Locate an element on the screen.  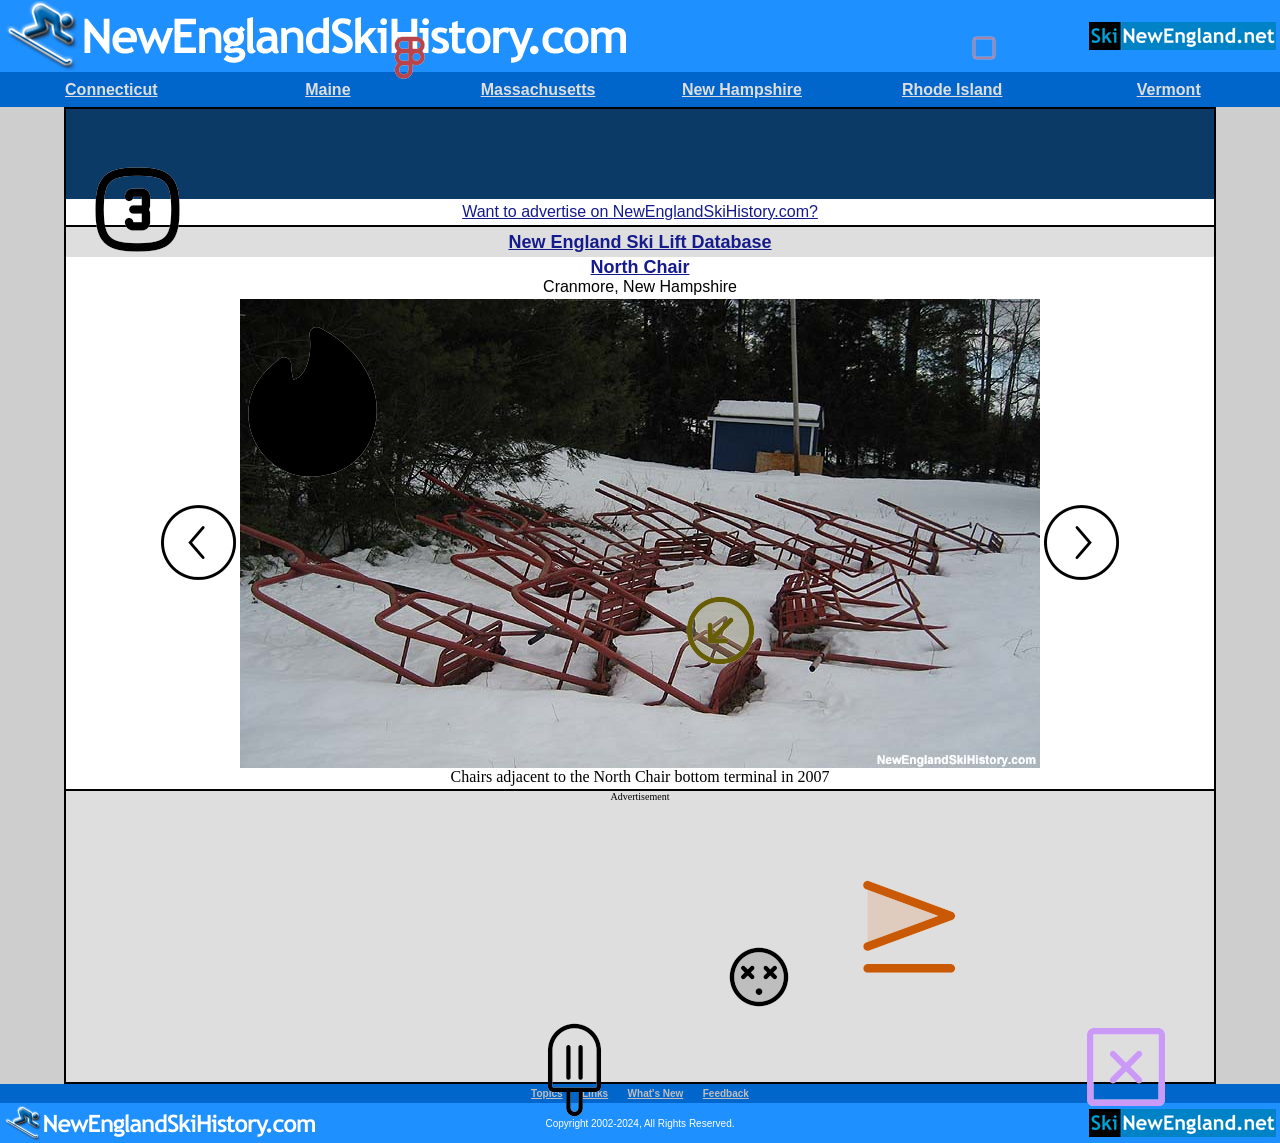
close or dismiss a dialog box is located at coordinates (1126, 1067).